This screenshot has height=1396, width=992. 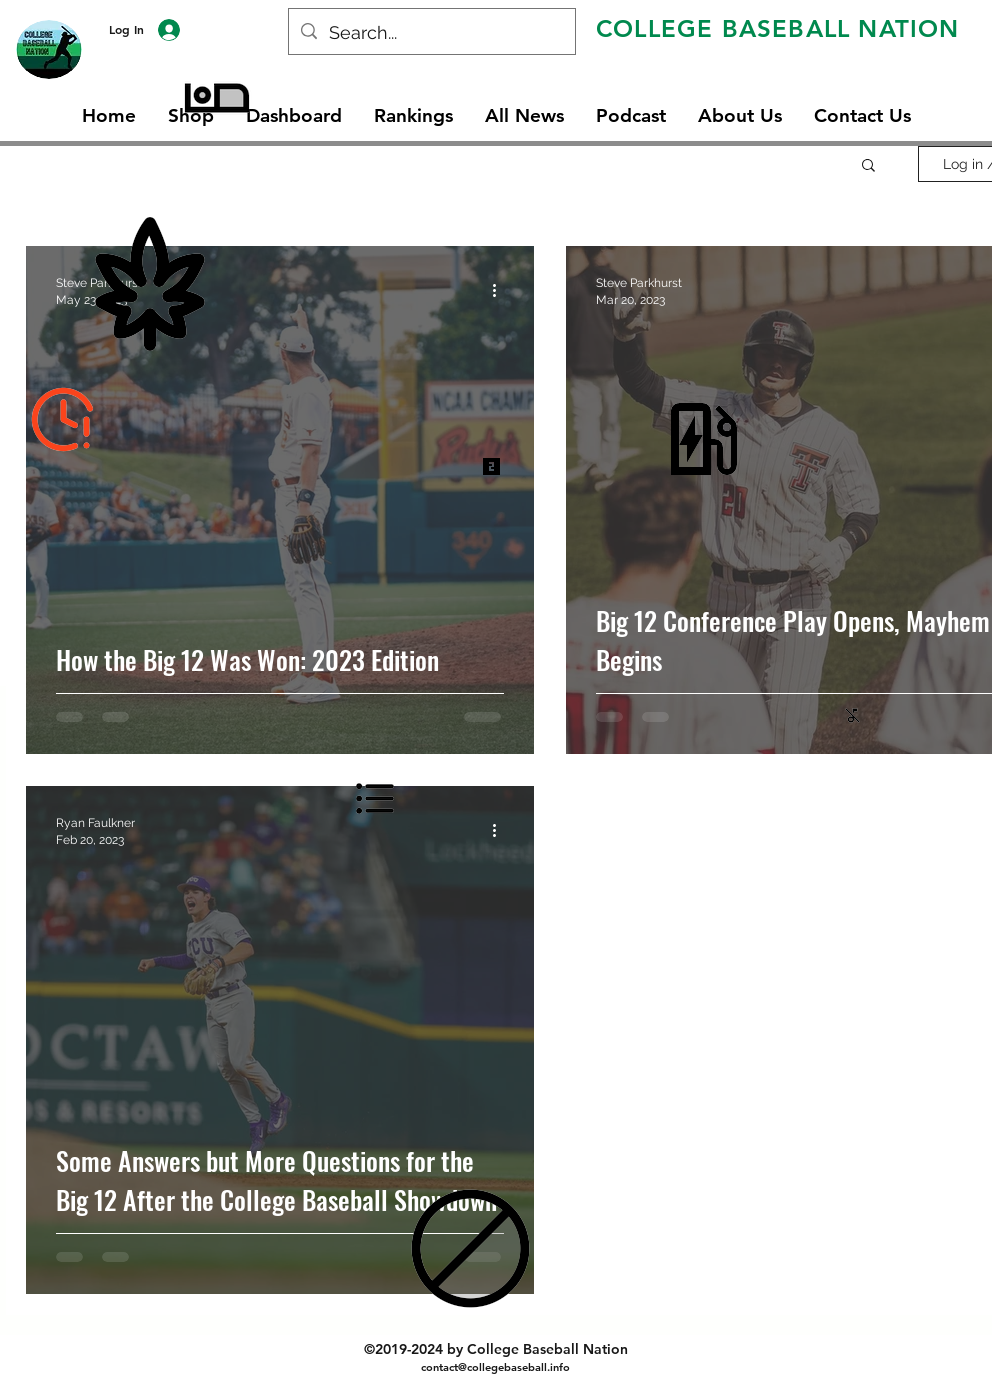 What do you see at coordinates (375, 798) in the screenshot?
I see `view items as a bulleted list` at bounding box center [375, 798].